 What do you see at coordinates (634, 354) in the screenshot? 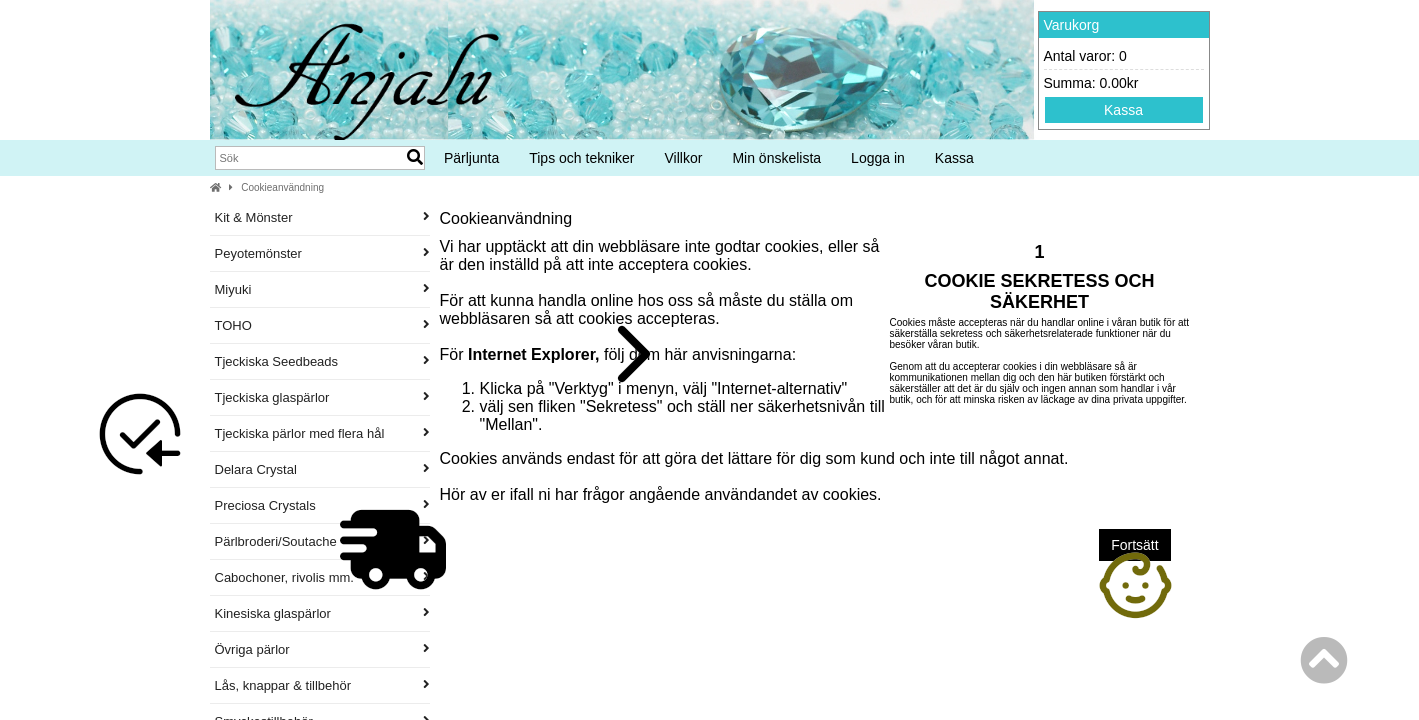
I see `navigate to the next item or screen` at bounding box center [634, 354].